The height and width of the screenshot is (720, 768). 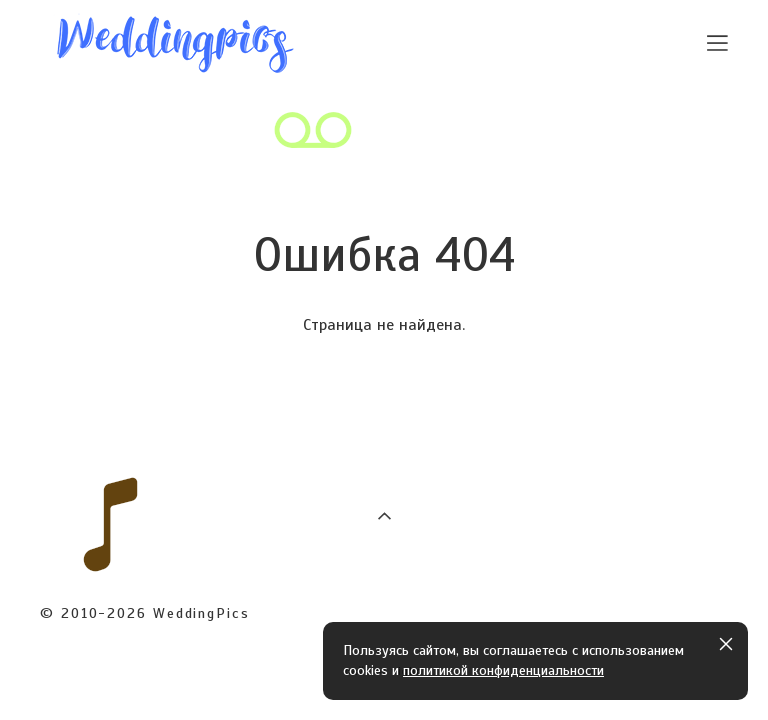 What do you see at coordinates (313, 130) in the screenshot?
I see `access voicemail messages` at bounding box center [313, 130].